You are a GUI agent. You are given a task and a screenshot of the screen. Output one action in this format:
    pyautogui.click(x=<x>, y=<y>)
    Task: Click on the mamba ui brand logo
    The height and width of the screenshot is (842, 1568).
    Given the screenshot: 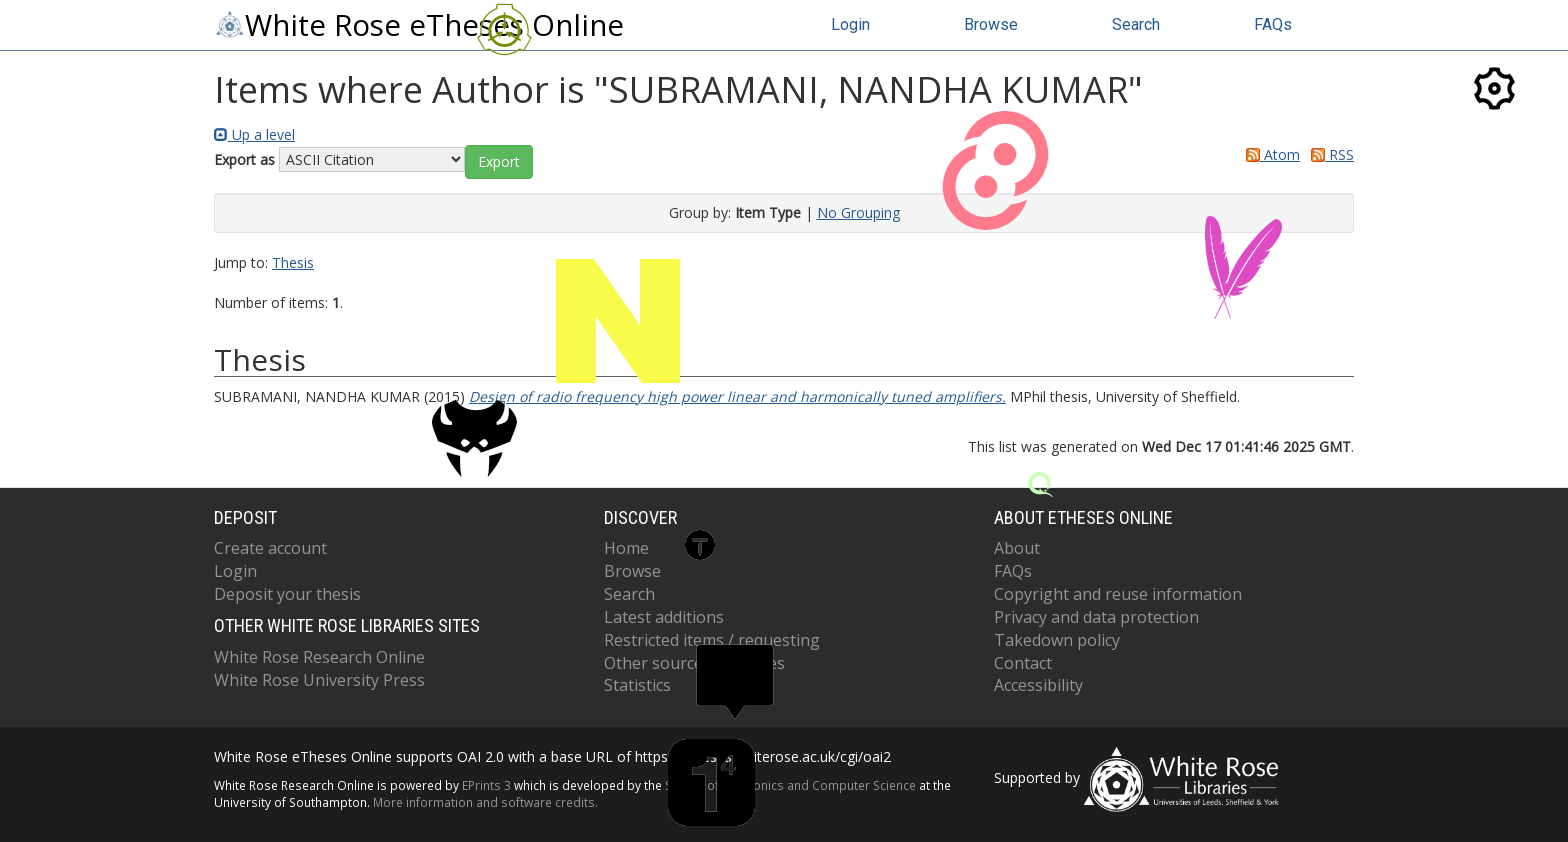 What is the action you would take?
    pyautogui.click(x=474, y=438)
    